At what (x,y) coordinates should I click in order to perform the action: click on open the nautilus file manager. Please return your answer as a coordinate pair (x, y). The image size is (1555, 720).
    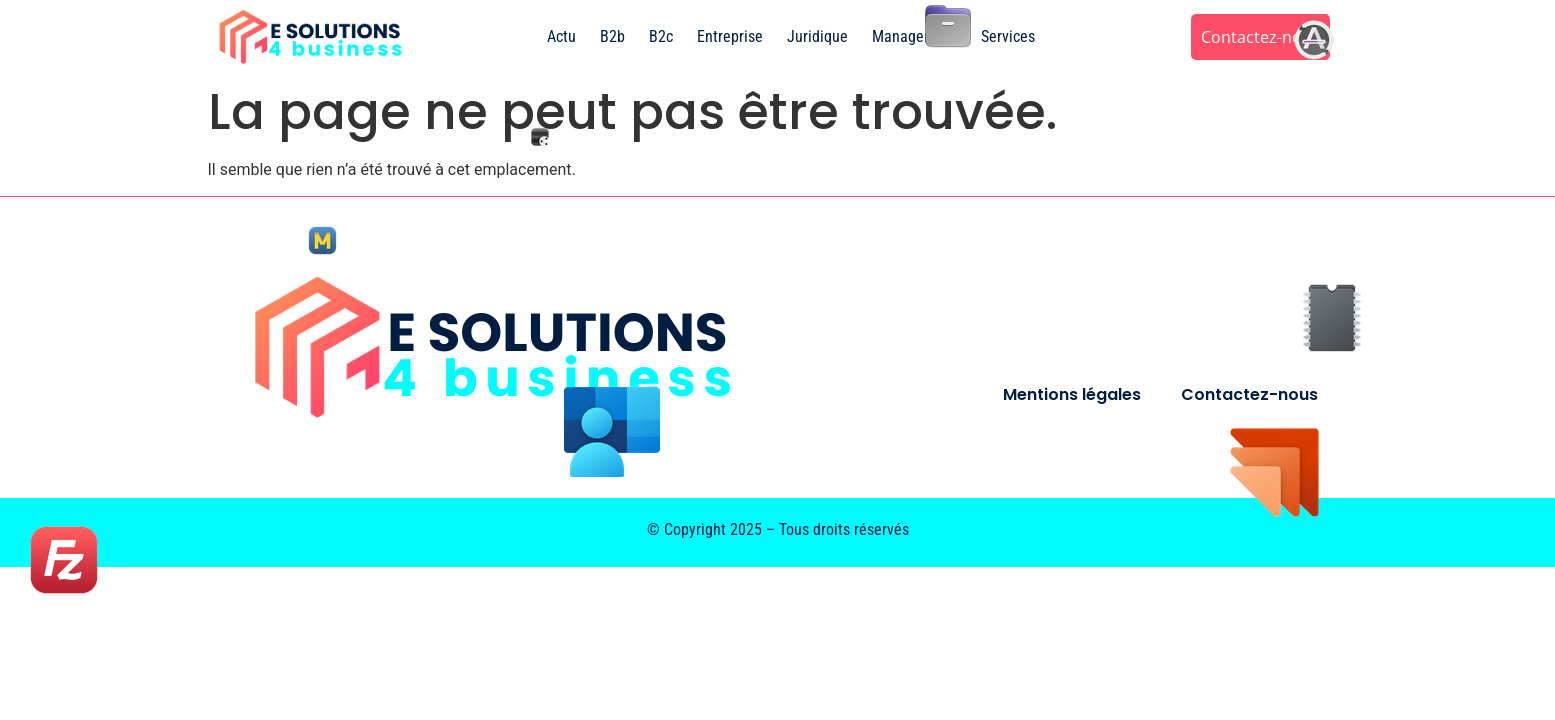
    Looking at the image, I should click on (948, 26).